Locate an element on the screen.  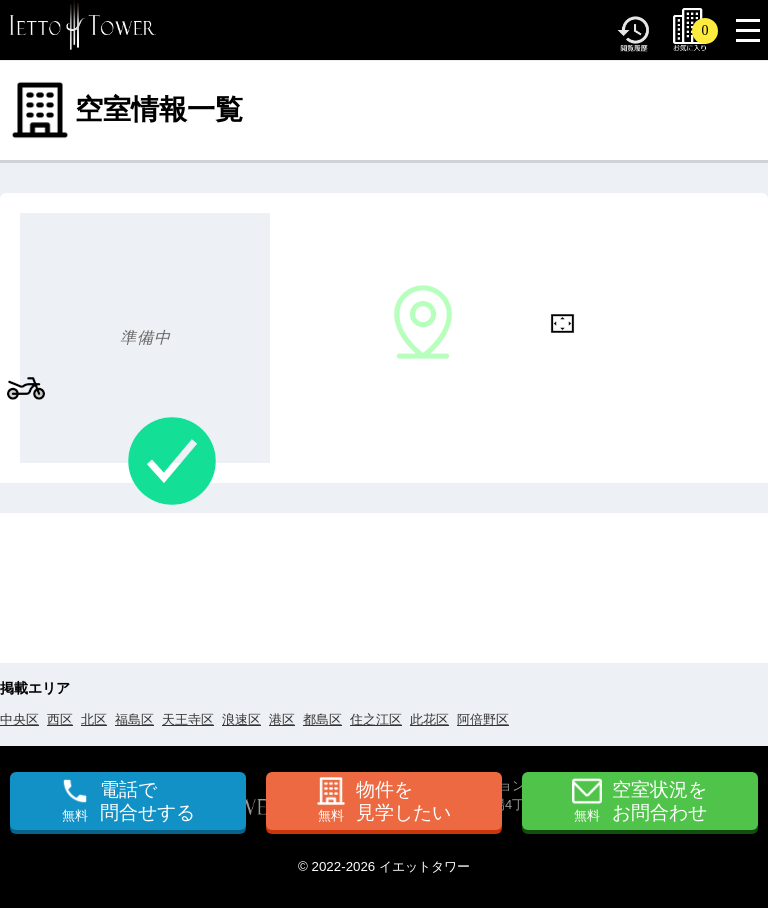
adjust display overscan or screen boundaries is located at coordinates (562, 323).